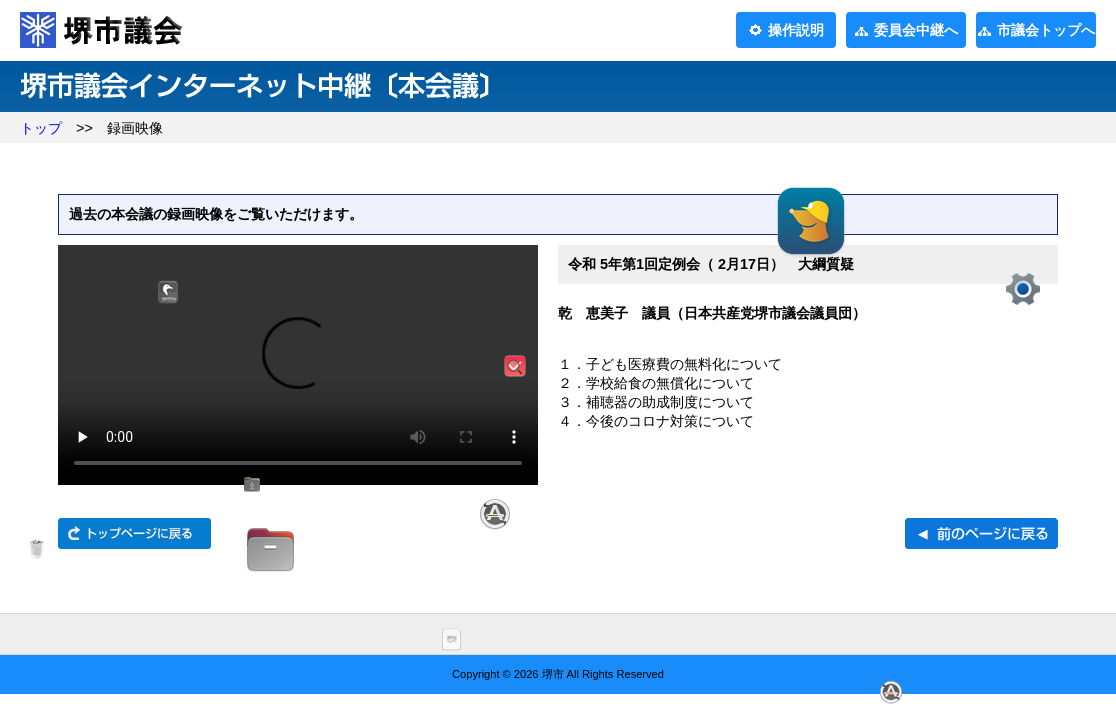  What do you see at coordinates (1023, 289) in the screenshot?
I see `open windows settings` at bounding box center [1023, 289].